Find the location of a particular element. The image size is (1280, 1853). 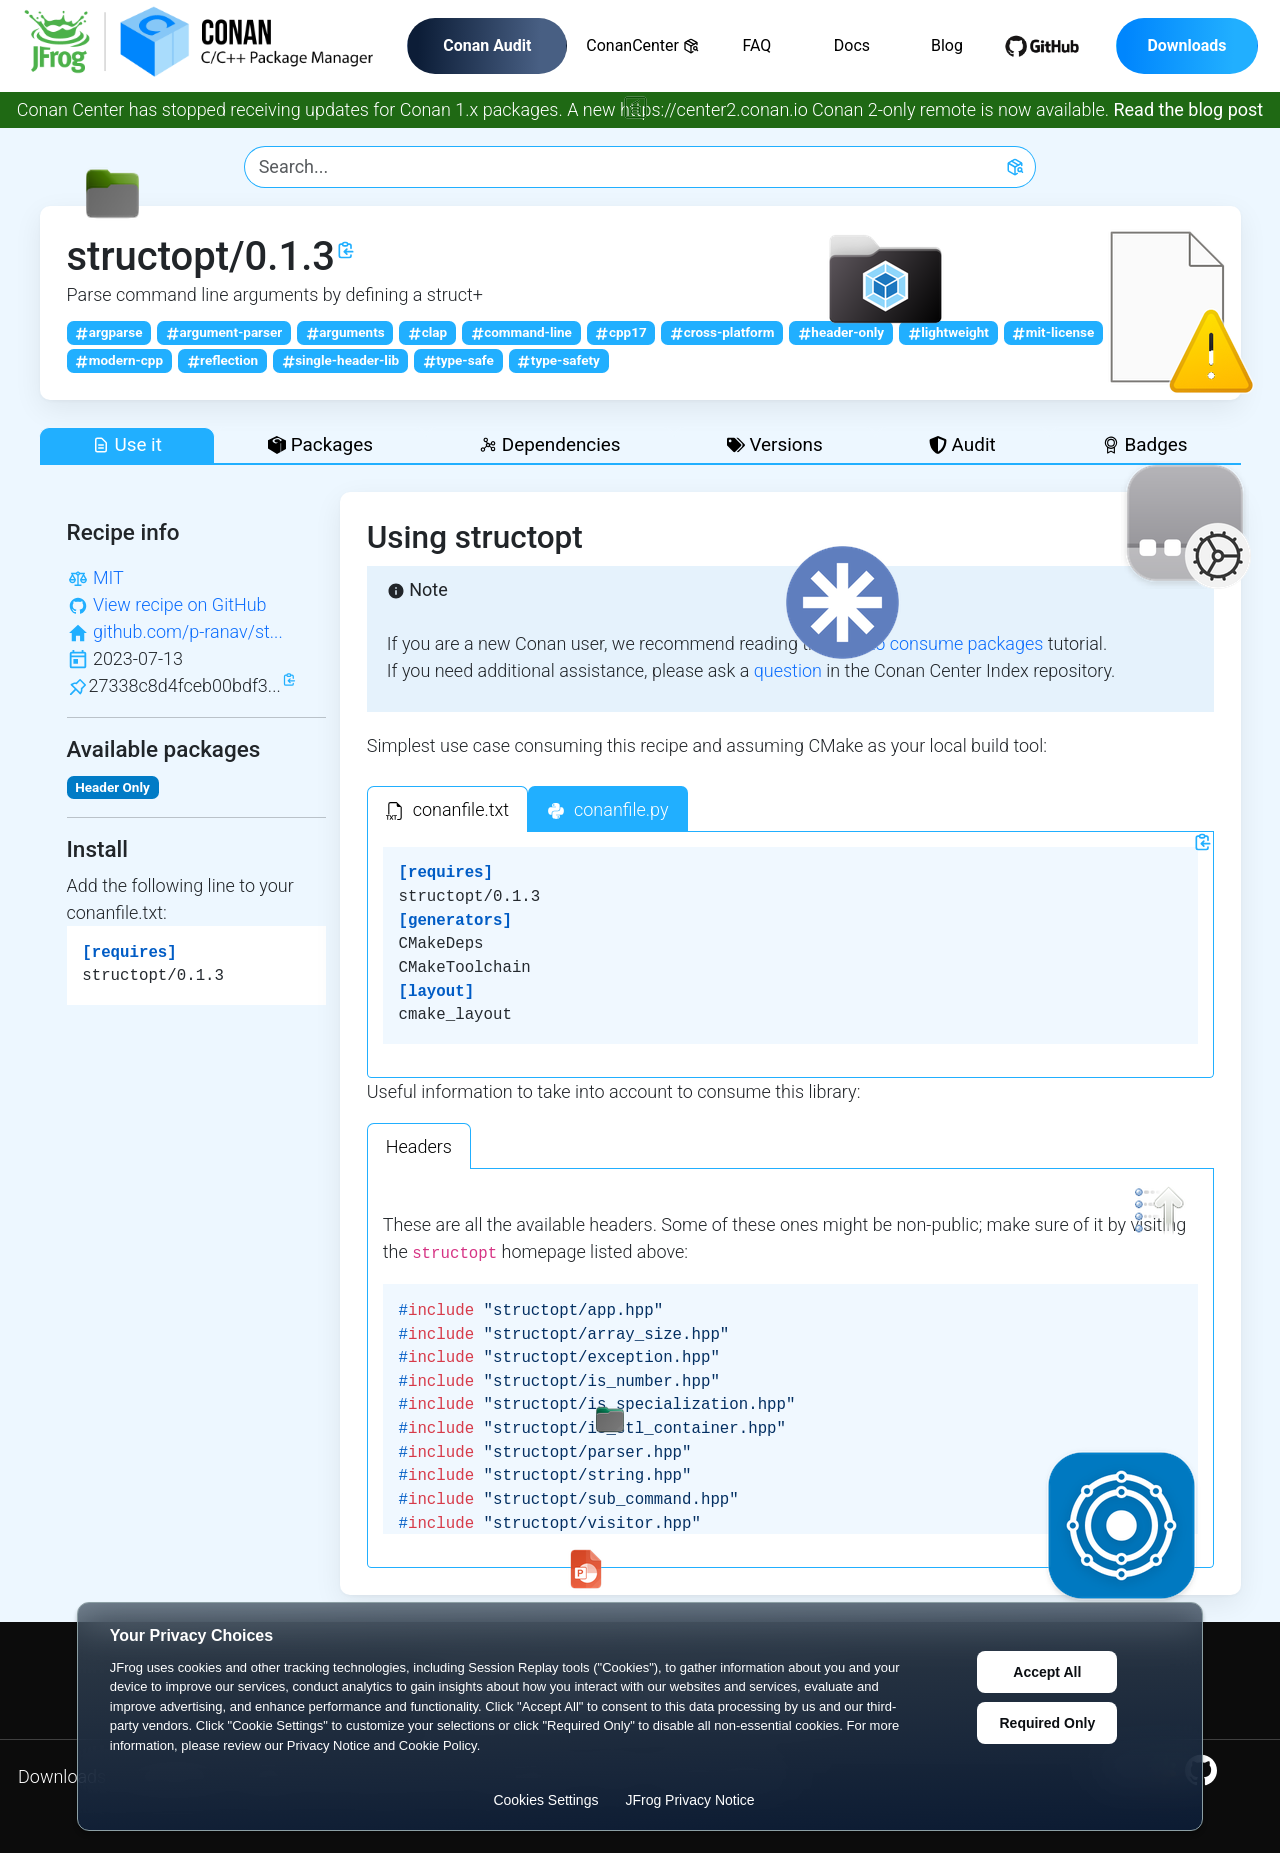

open folder containing files is located at coordinates (112, 193).